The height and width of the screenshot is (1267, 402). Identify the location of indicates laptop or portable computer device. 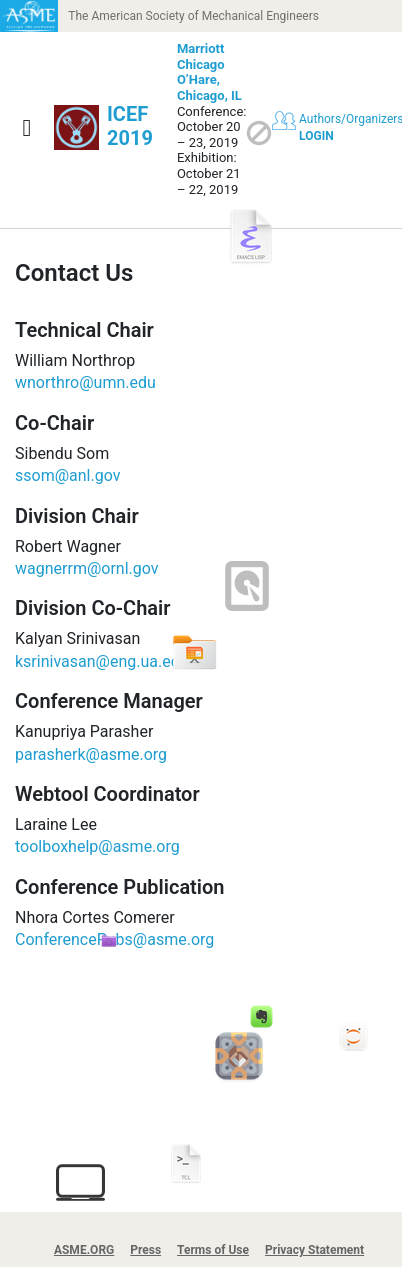
(80, 1182).